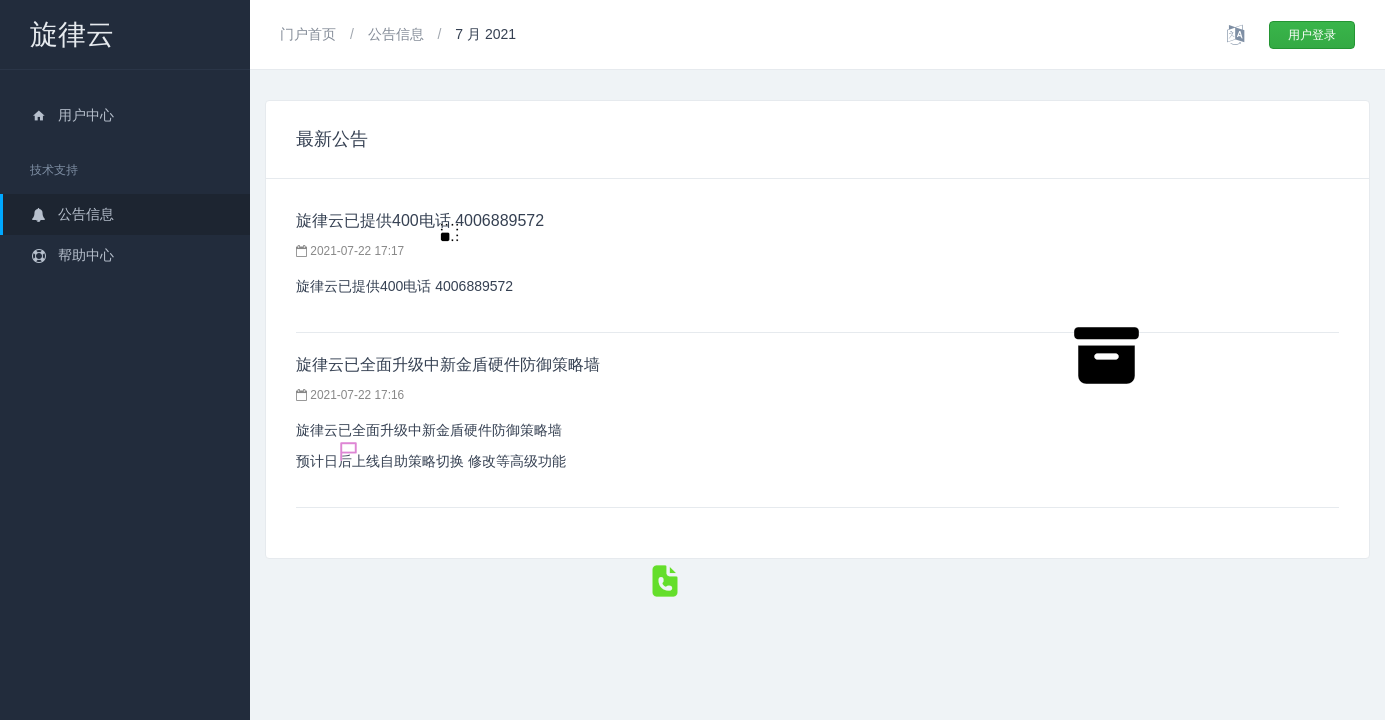  Describe the element at coordinates (665, 581) in the screenshot. I see `access phone call records or logs` at that location.